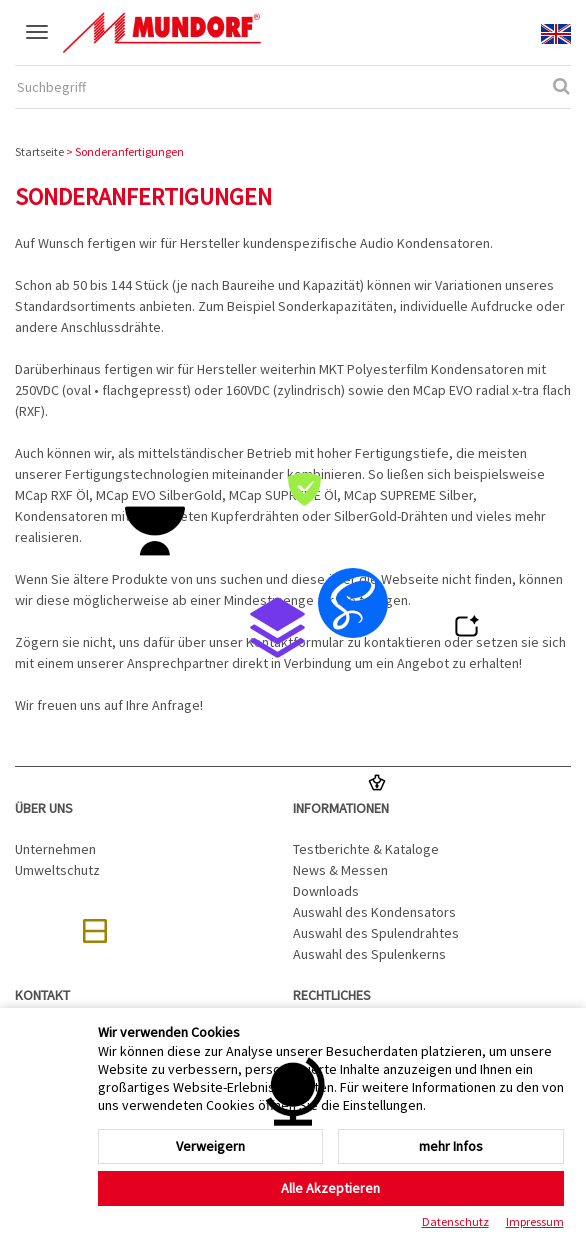 This screenshot has width=586, height=1245. What do you see at coordinates (293, 1091) in the screenshot?
I see `switch to global or international settings` at bounding box center [293, 1091].